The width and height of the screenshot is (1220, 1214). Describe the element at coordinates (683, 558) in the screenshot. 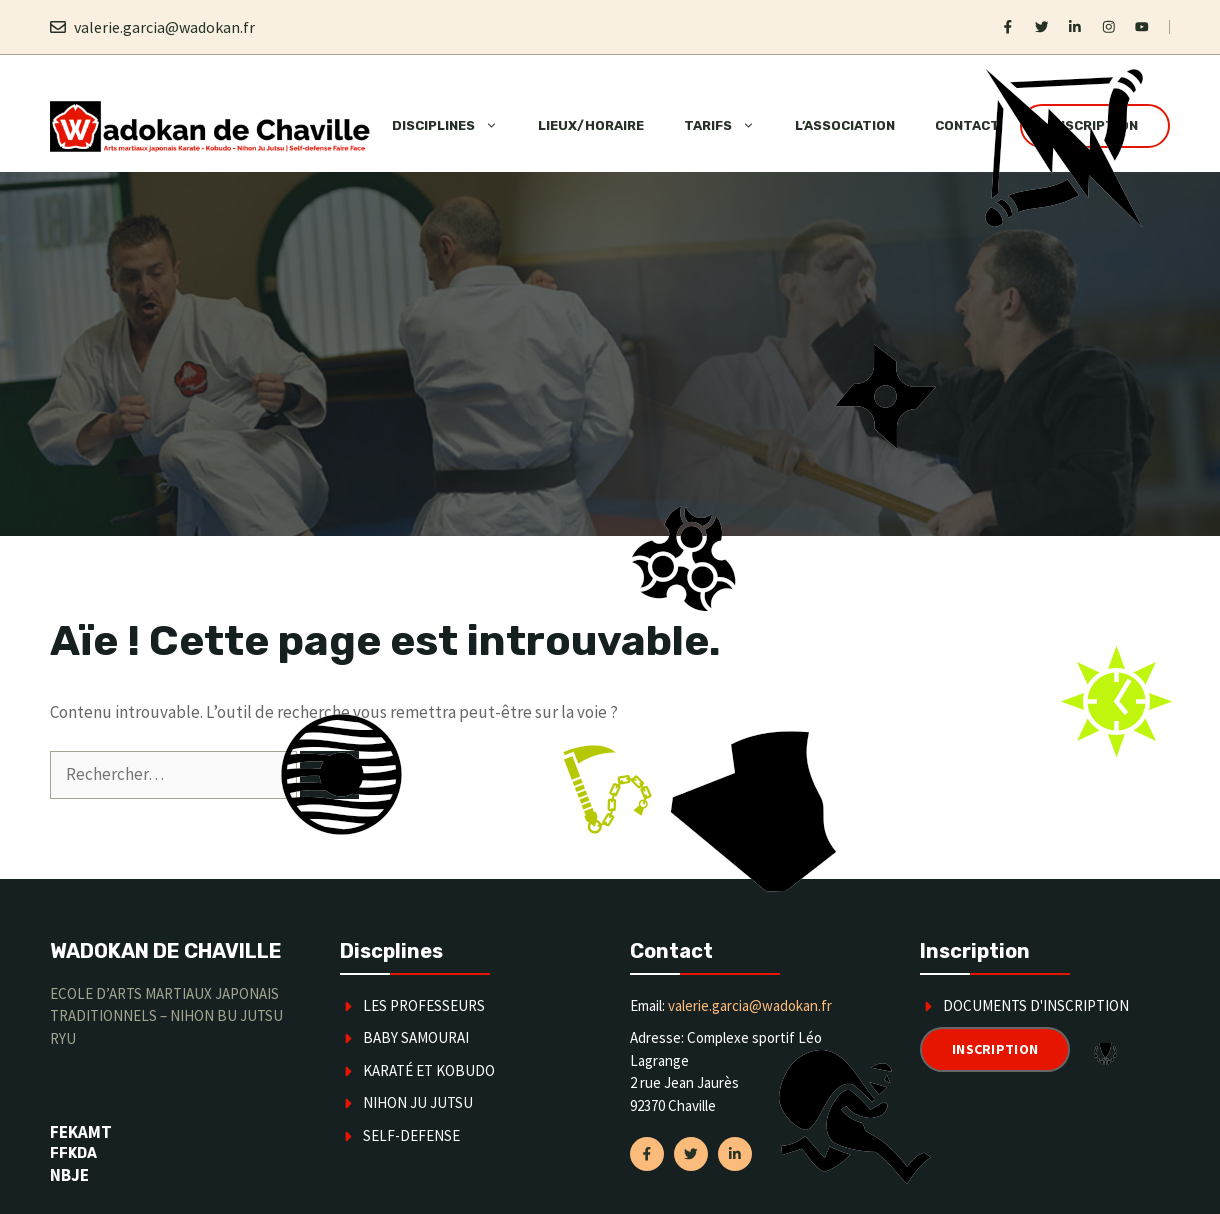

I see `a throwing star or shuriken weapon in a game inventory` at that location.